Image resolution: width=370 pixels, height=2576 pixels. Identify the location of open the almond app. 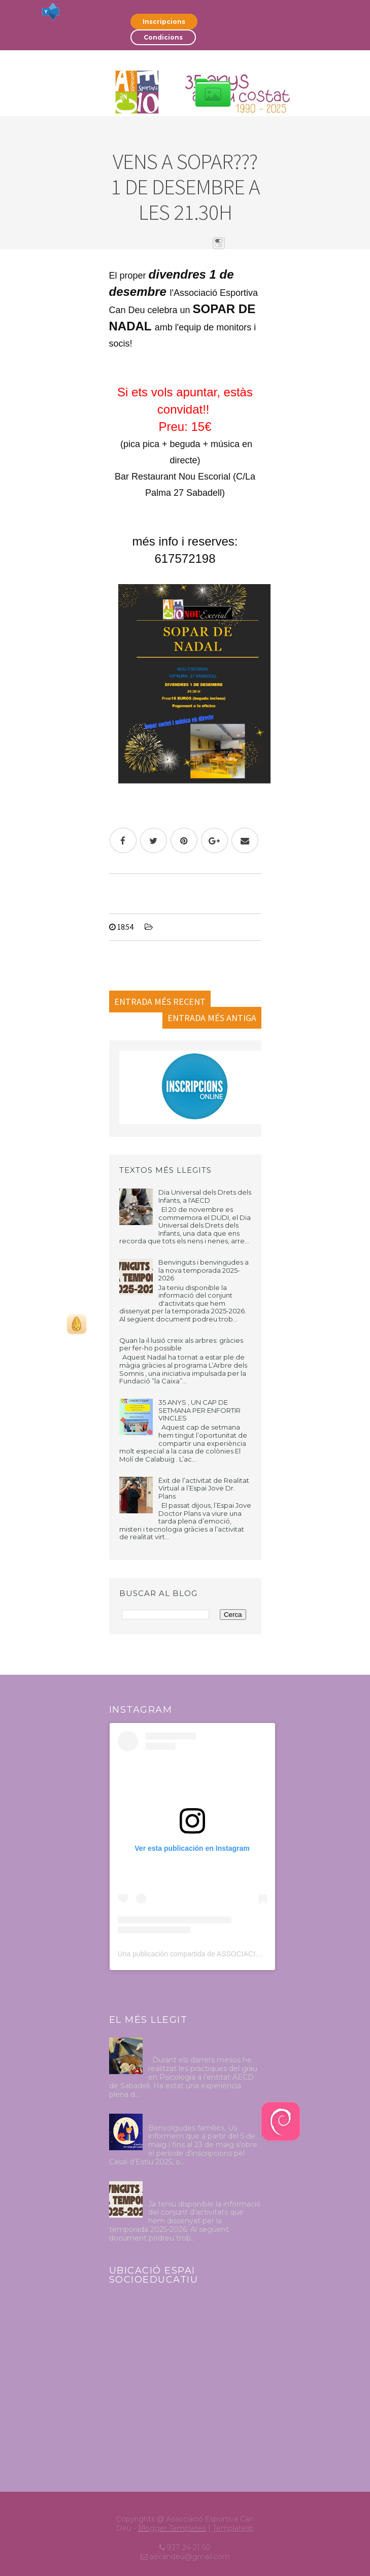
(77, 1324).